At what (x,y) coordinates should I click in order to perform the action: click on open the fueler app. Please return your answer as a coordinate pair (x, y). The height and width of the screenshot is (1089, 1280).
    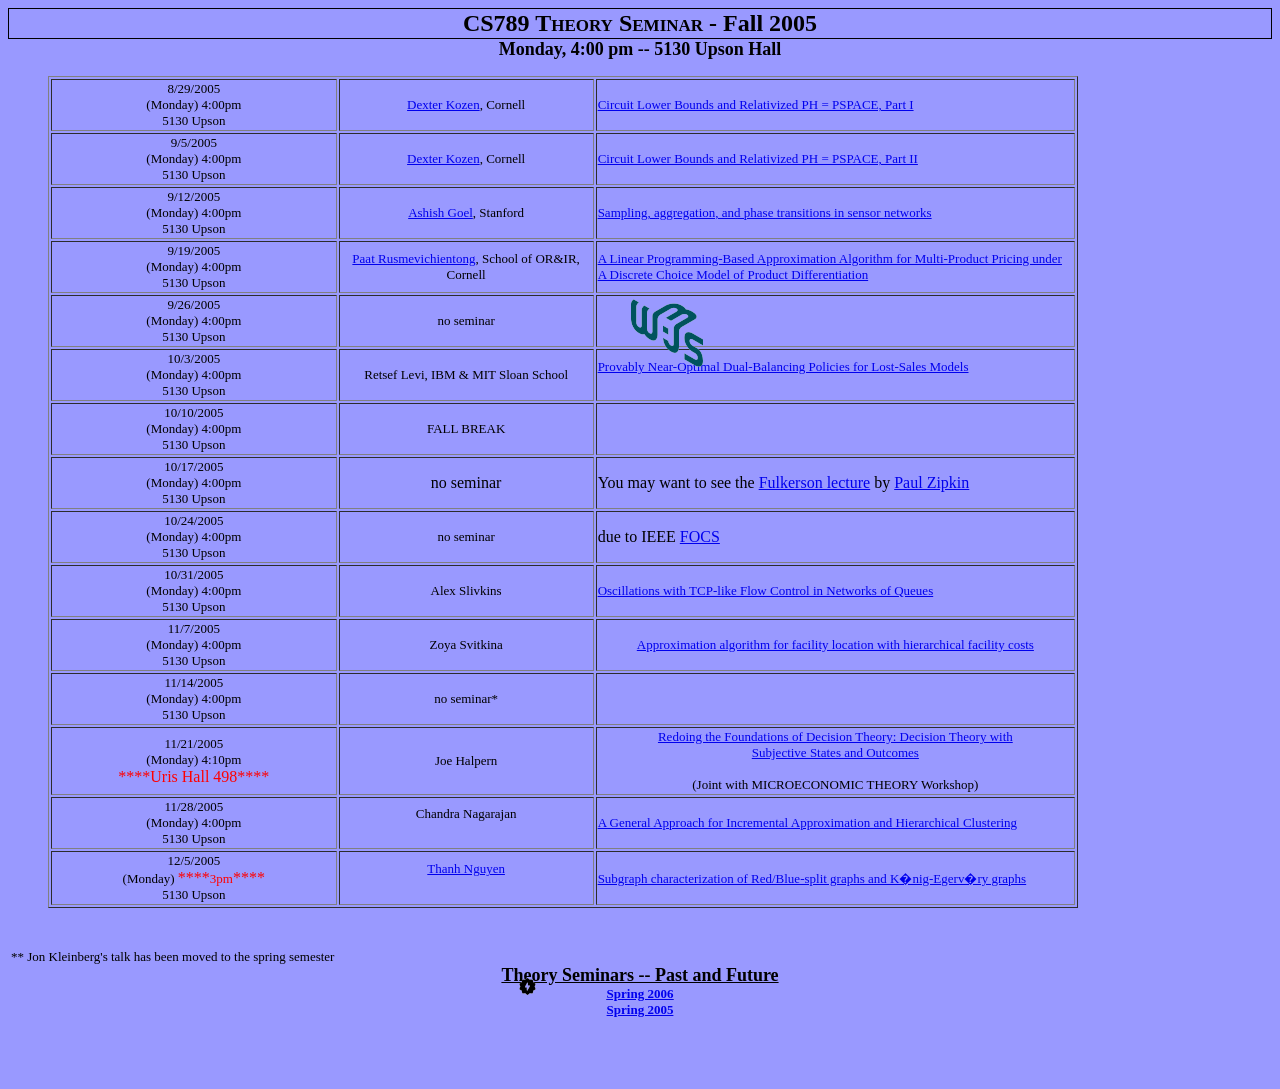
    Looking at the image, I should click on (527, 986).